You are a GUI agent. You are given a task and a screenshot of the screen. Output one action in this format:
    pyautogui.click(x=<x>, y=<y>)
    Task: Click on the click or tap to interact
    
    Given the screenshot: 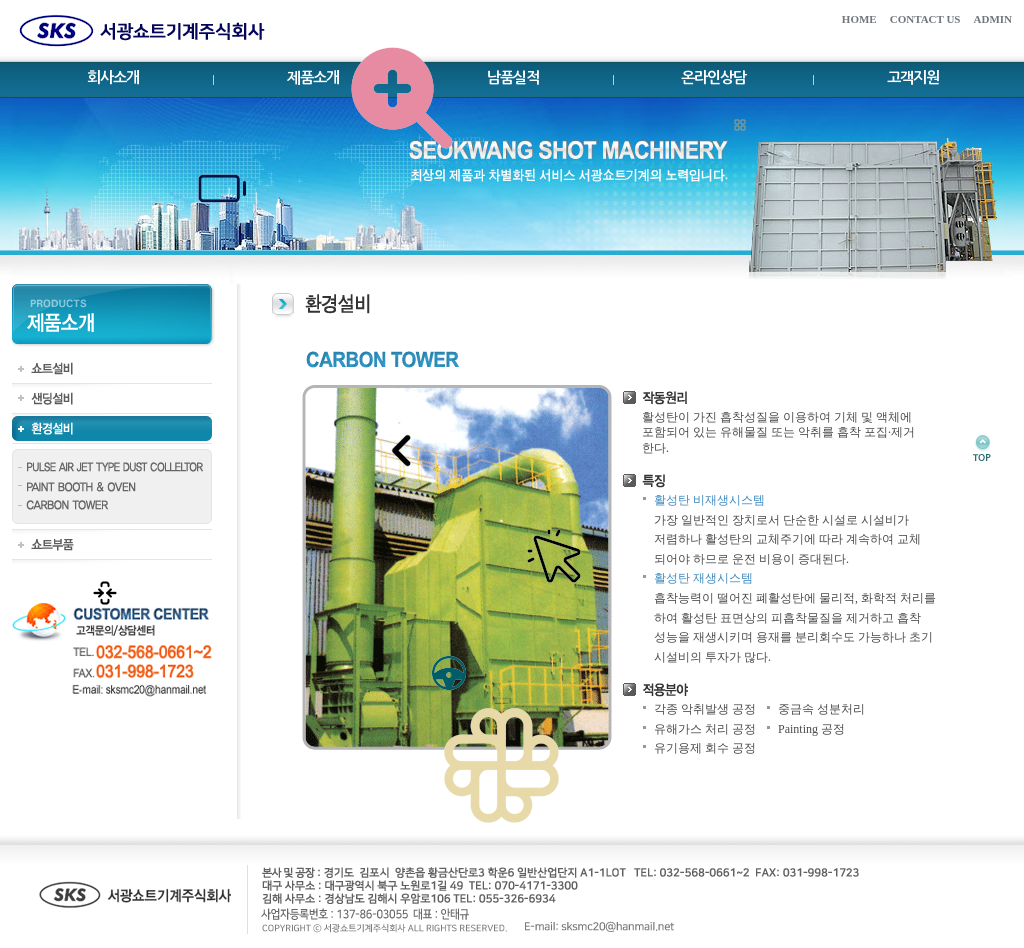 What is the action you would take?
    pyautogui.click(x=557, y=559)
    